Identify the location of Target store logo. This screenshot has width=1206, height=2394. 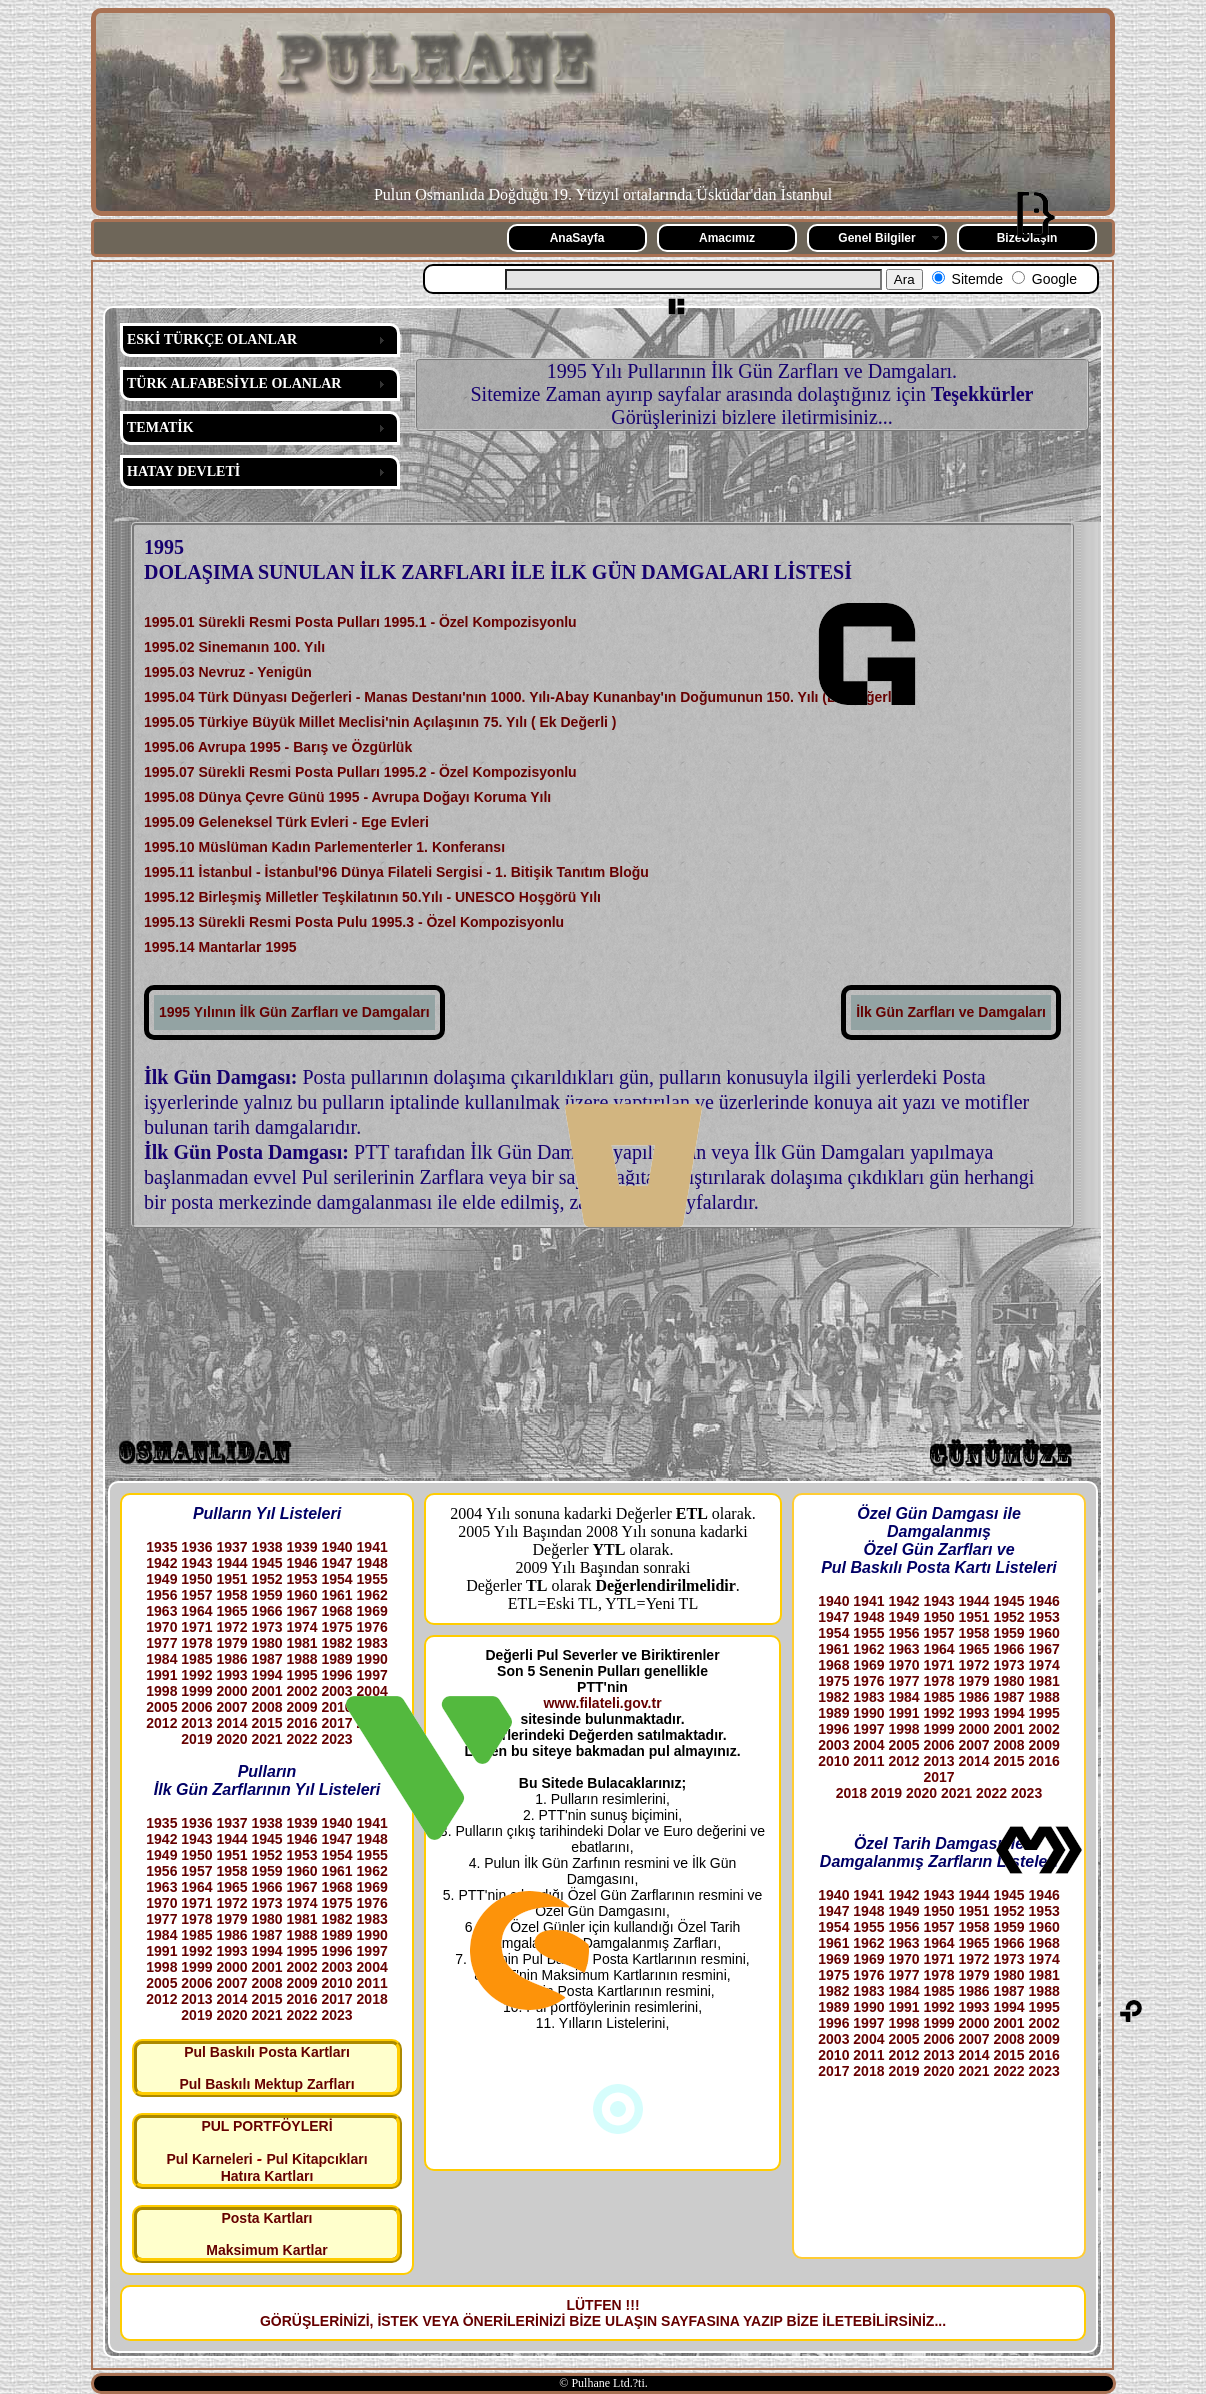
(618, 2109).